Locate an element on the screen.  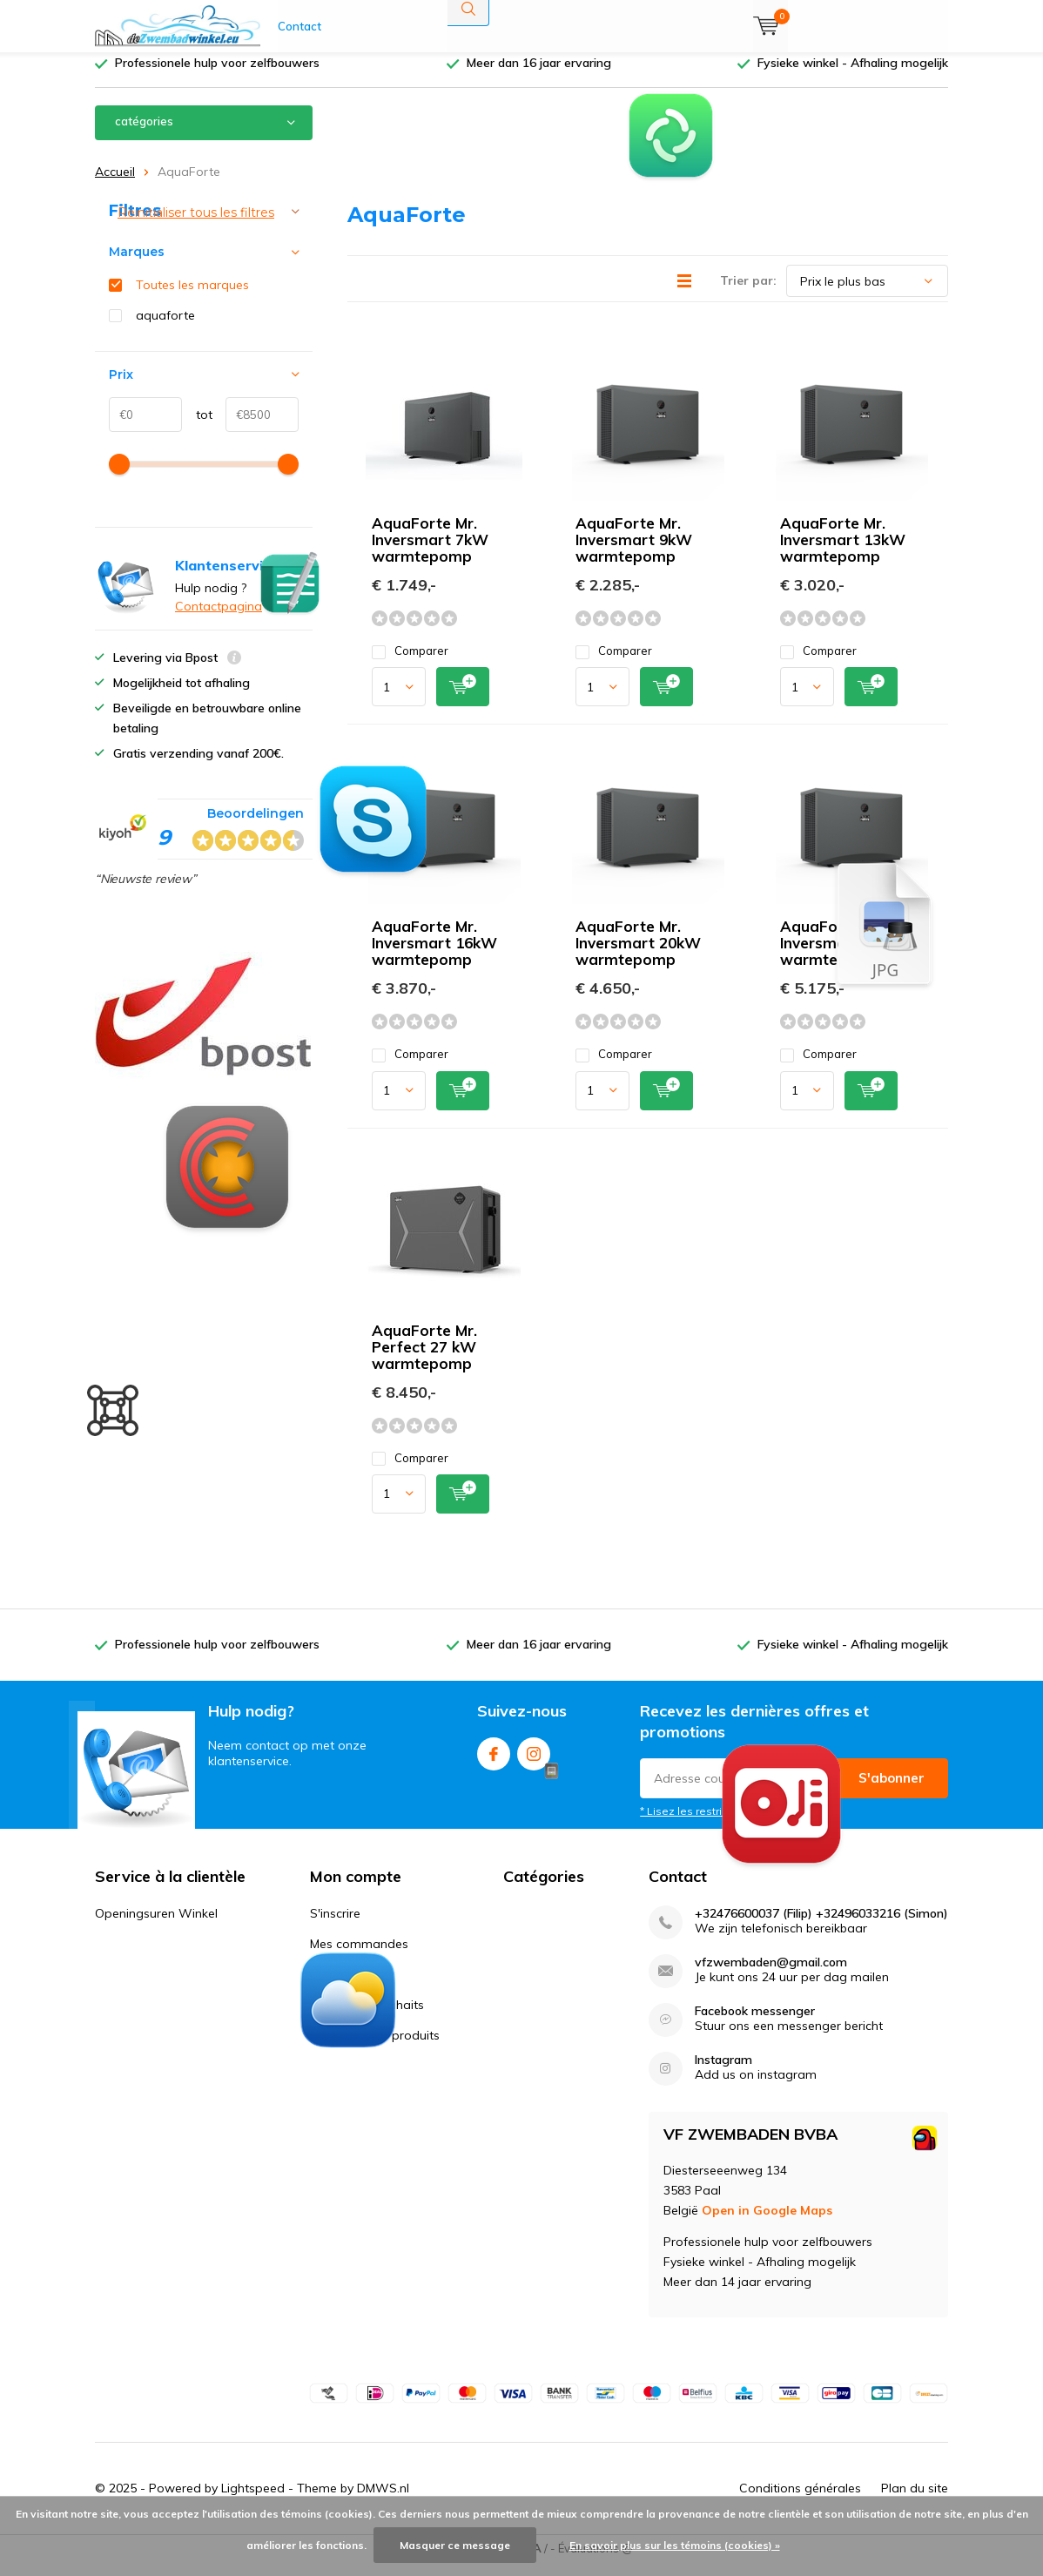
open gnome boxes virtual machine manager is located at coordinates (112, 1410).